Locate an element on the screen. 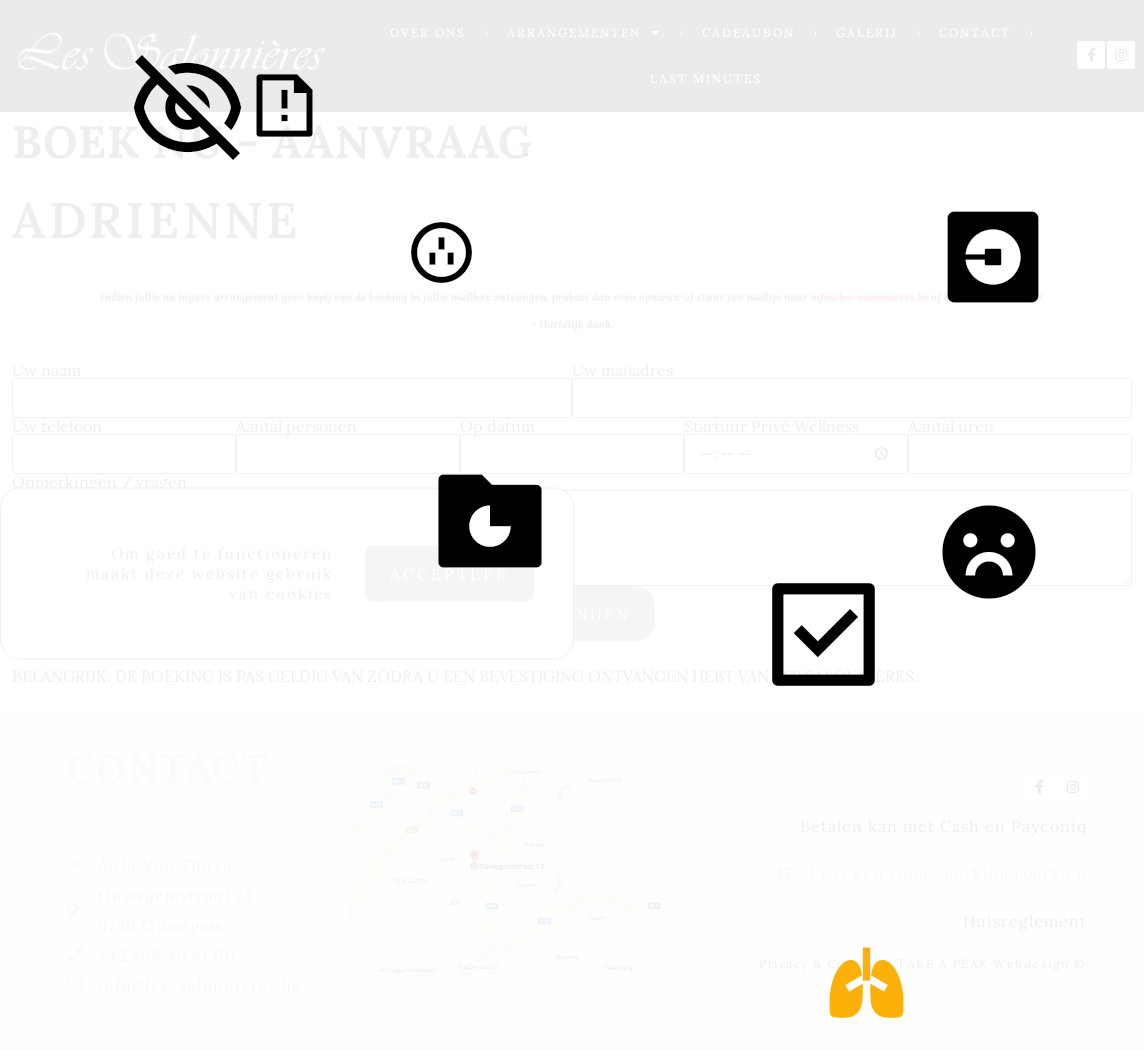 This screenshot has width=1144, height=1051. rate experience as negative or unsatisfied is located at coordinates (989, 552).